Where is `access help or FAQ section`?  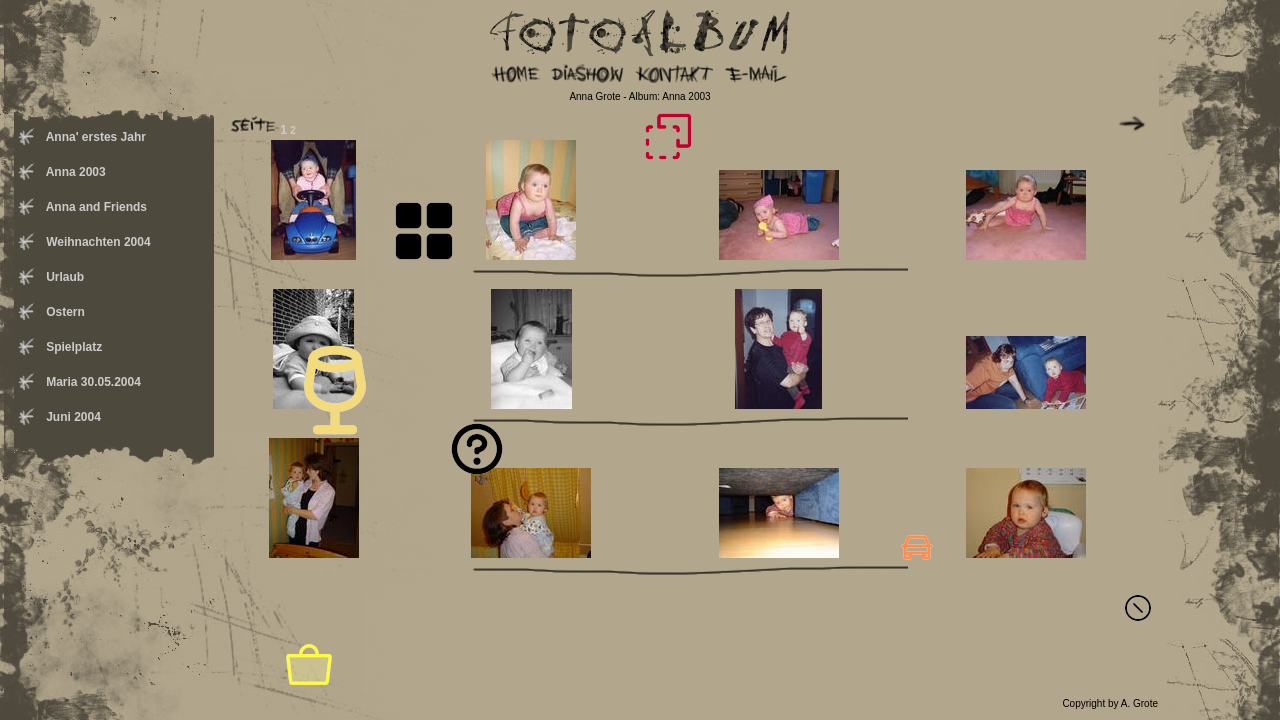 access help or FAQ section is located at coordinates (477, 449).